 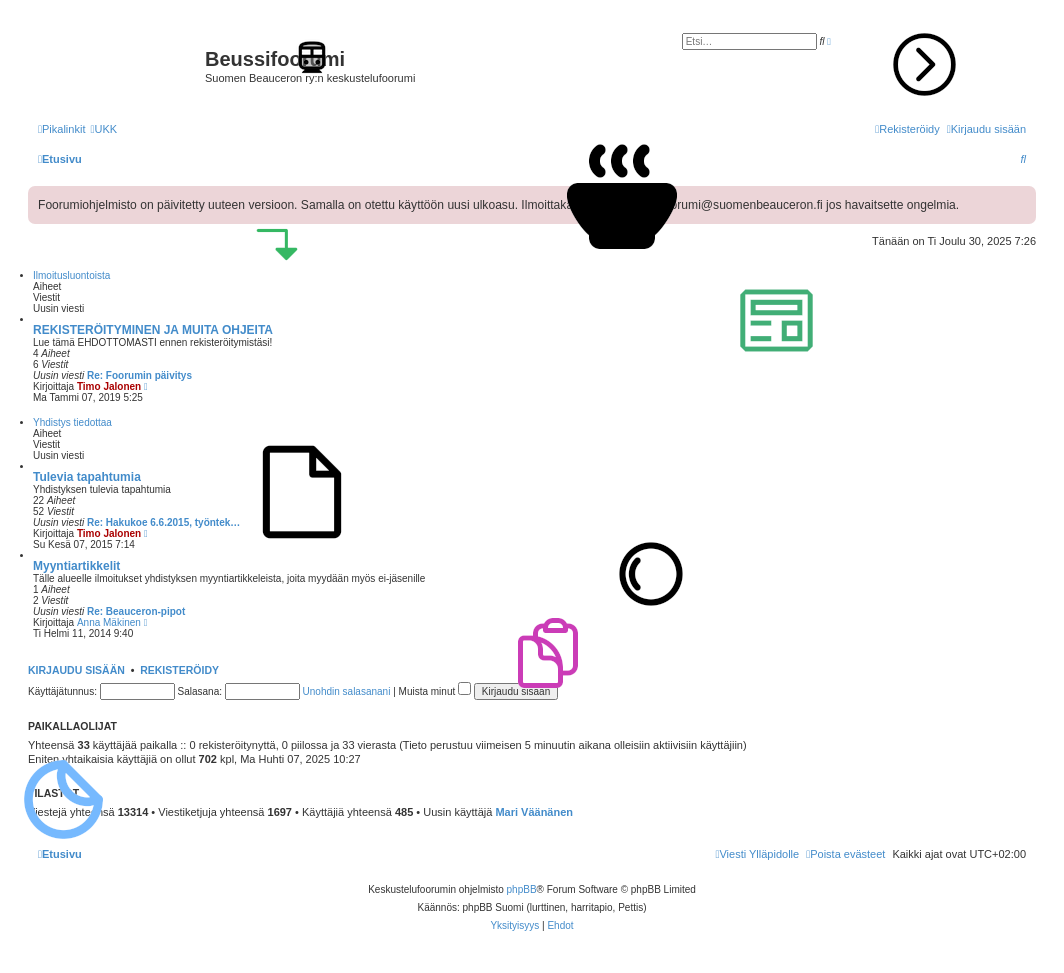 I want to click on apply inner shadow effect to the left side, so click(x=651, y=574).